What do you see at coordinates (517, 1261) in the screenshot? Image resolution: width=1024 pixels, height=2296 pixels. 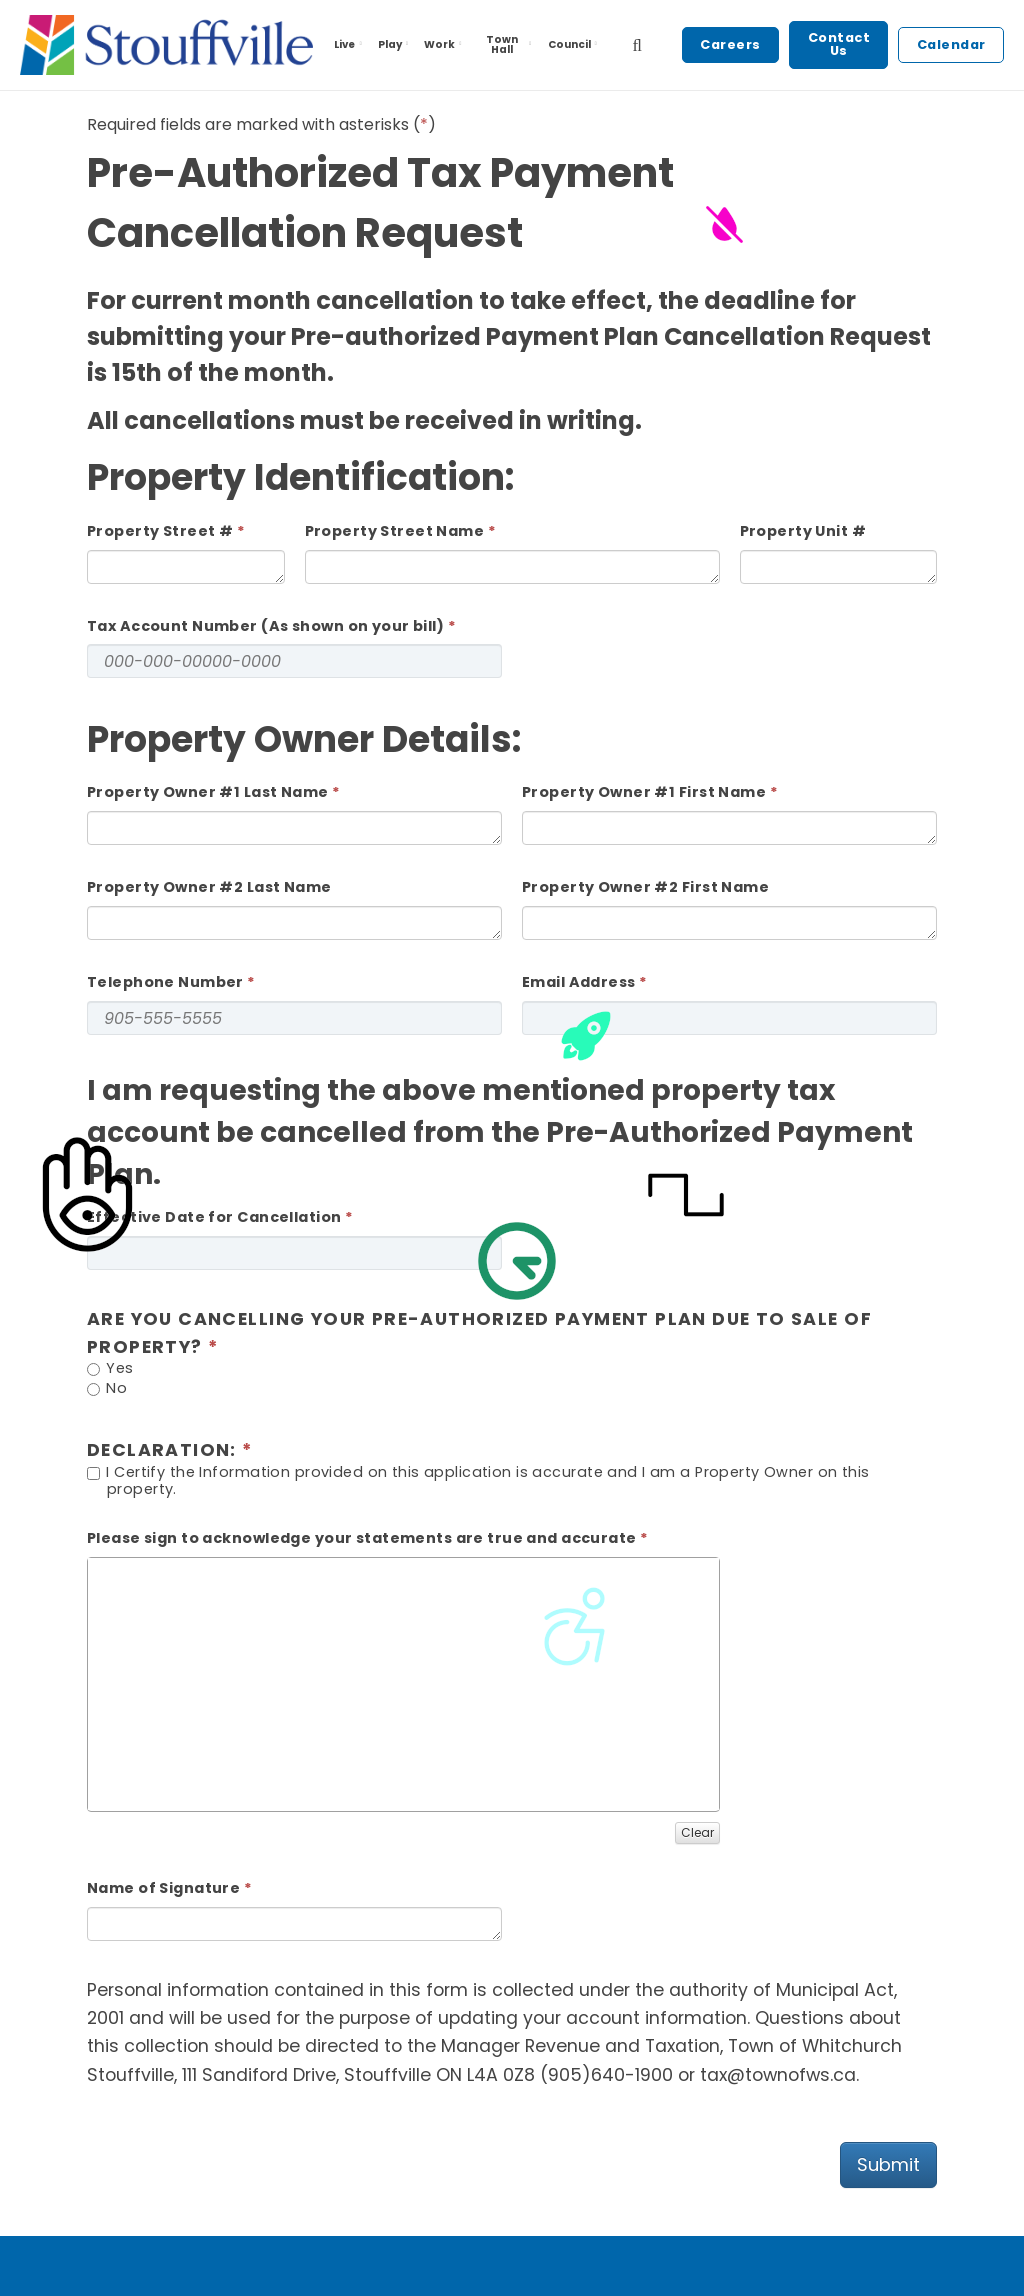 I see `indicates afternoon time or PM hours` at bounding box center [517, 1261].